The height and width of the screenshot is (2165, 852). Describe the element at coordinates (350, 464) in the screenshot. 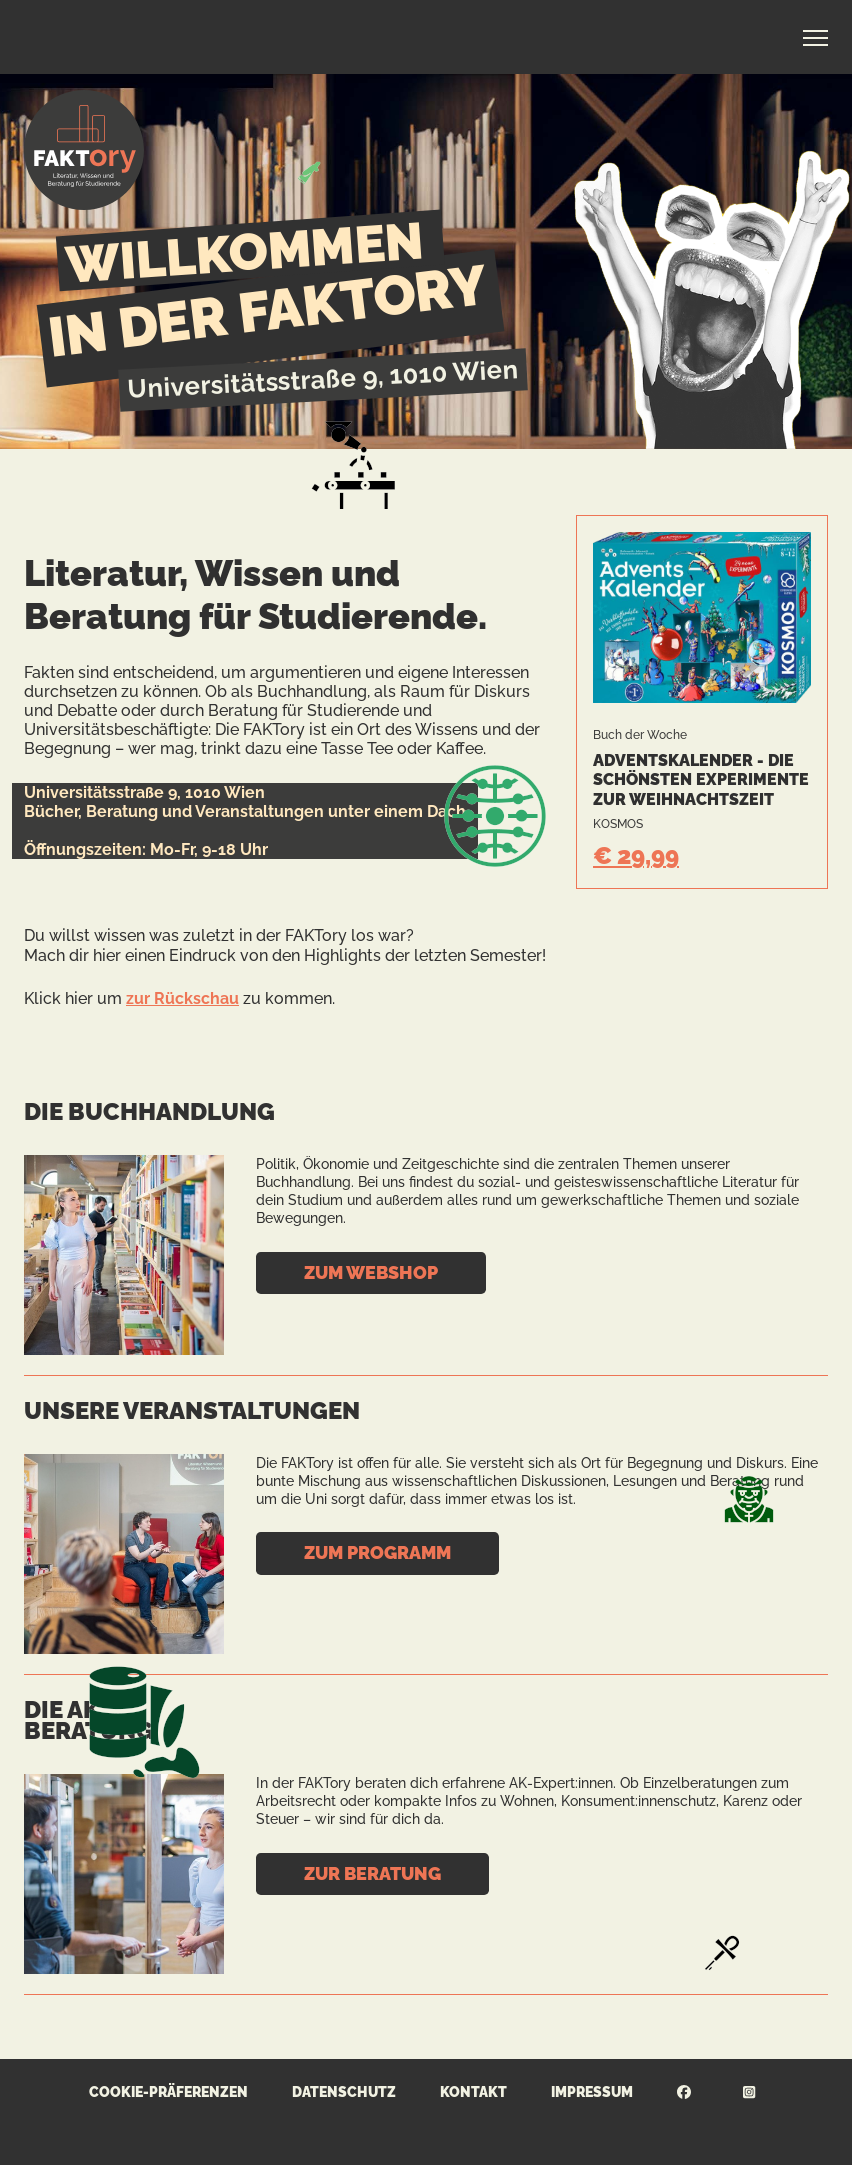

I see `access automation or manufacturing settings` at that location.